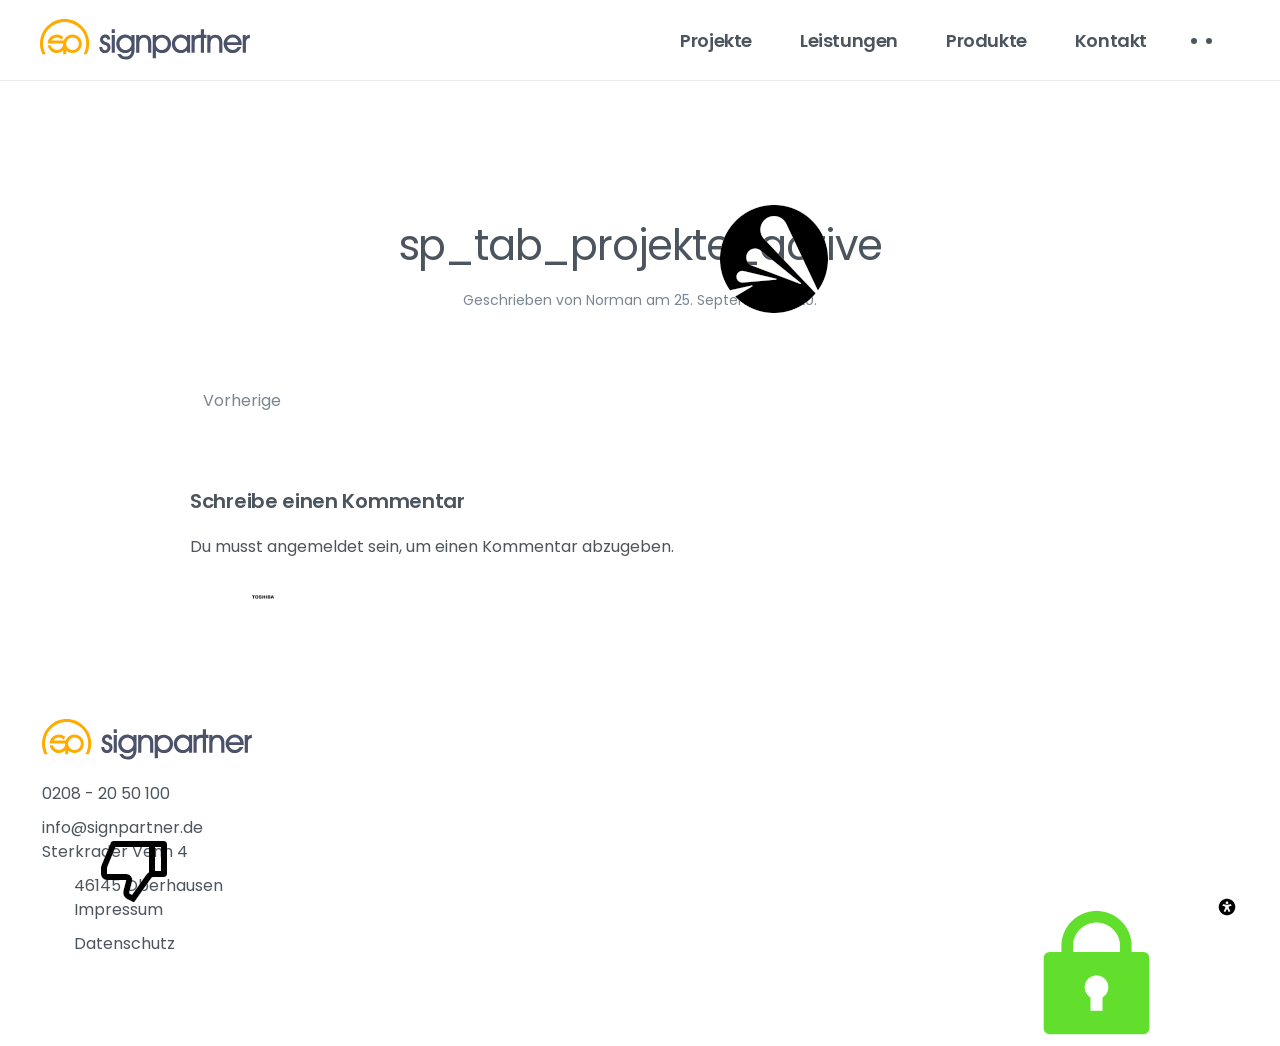 This screenshot has width=1280, height=1046. Describe the element at coordinates (1096, 975) in the screenshot. I see `indicates a locked or secured item` at that location.